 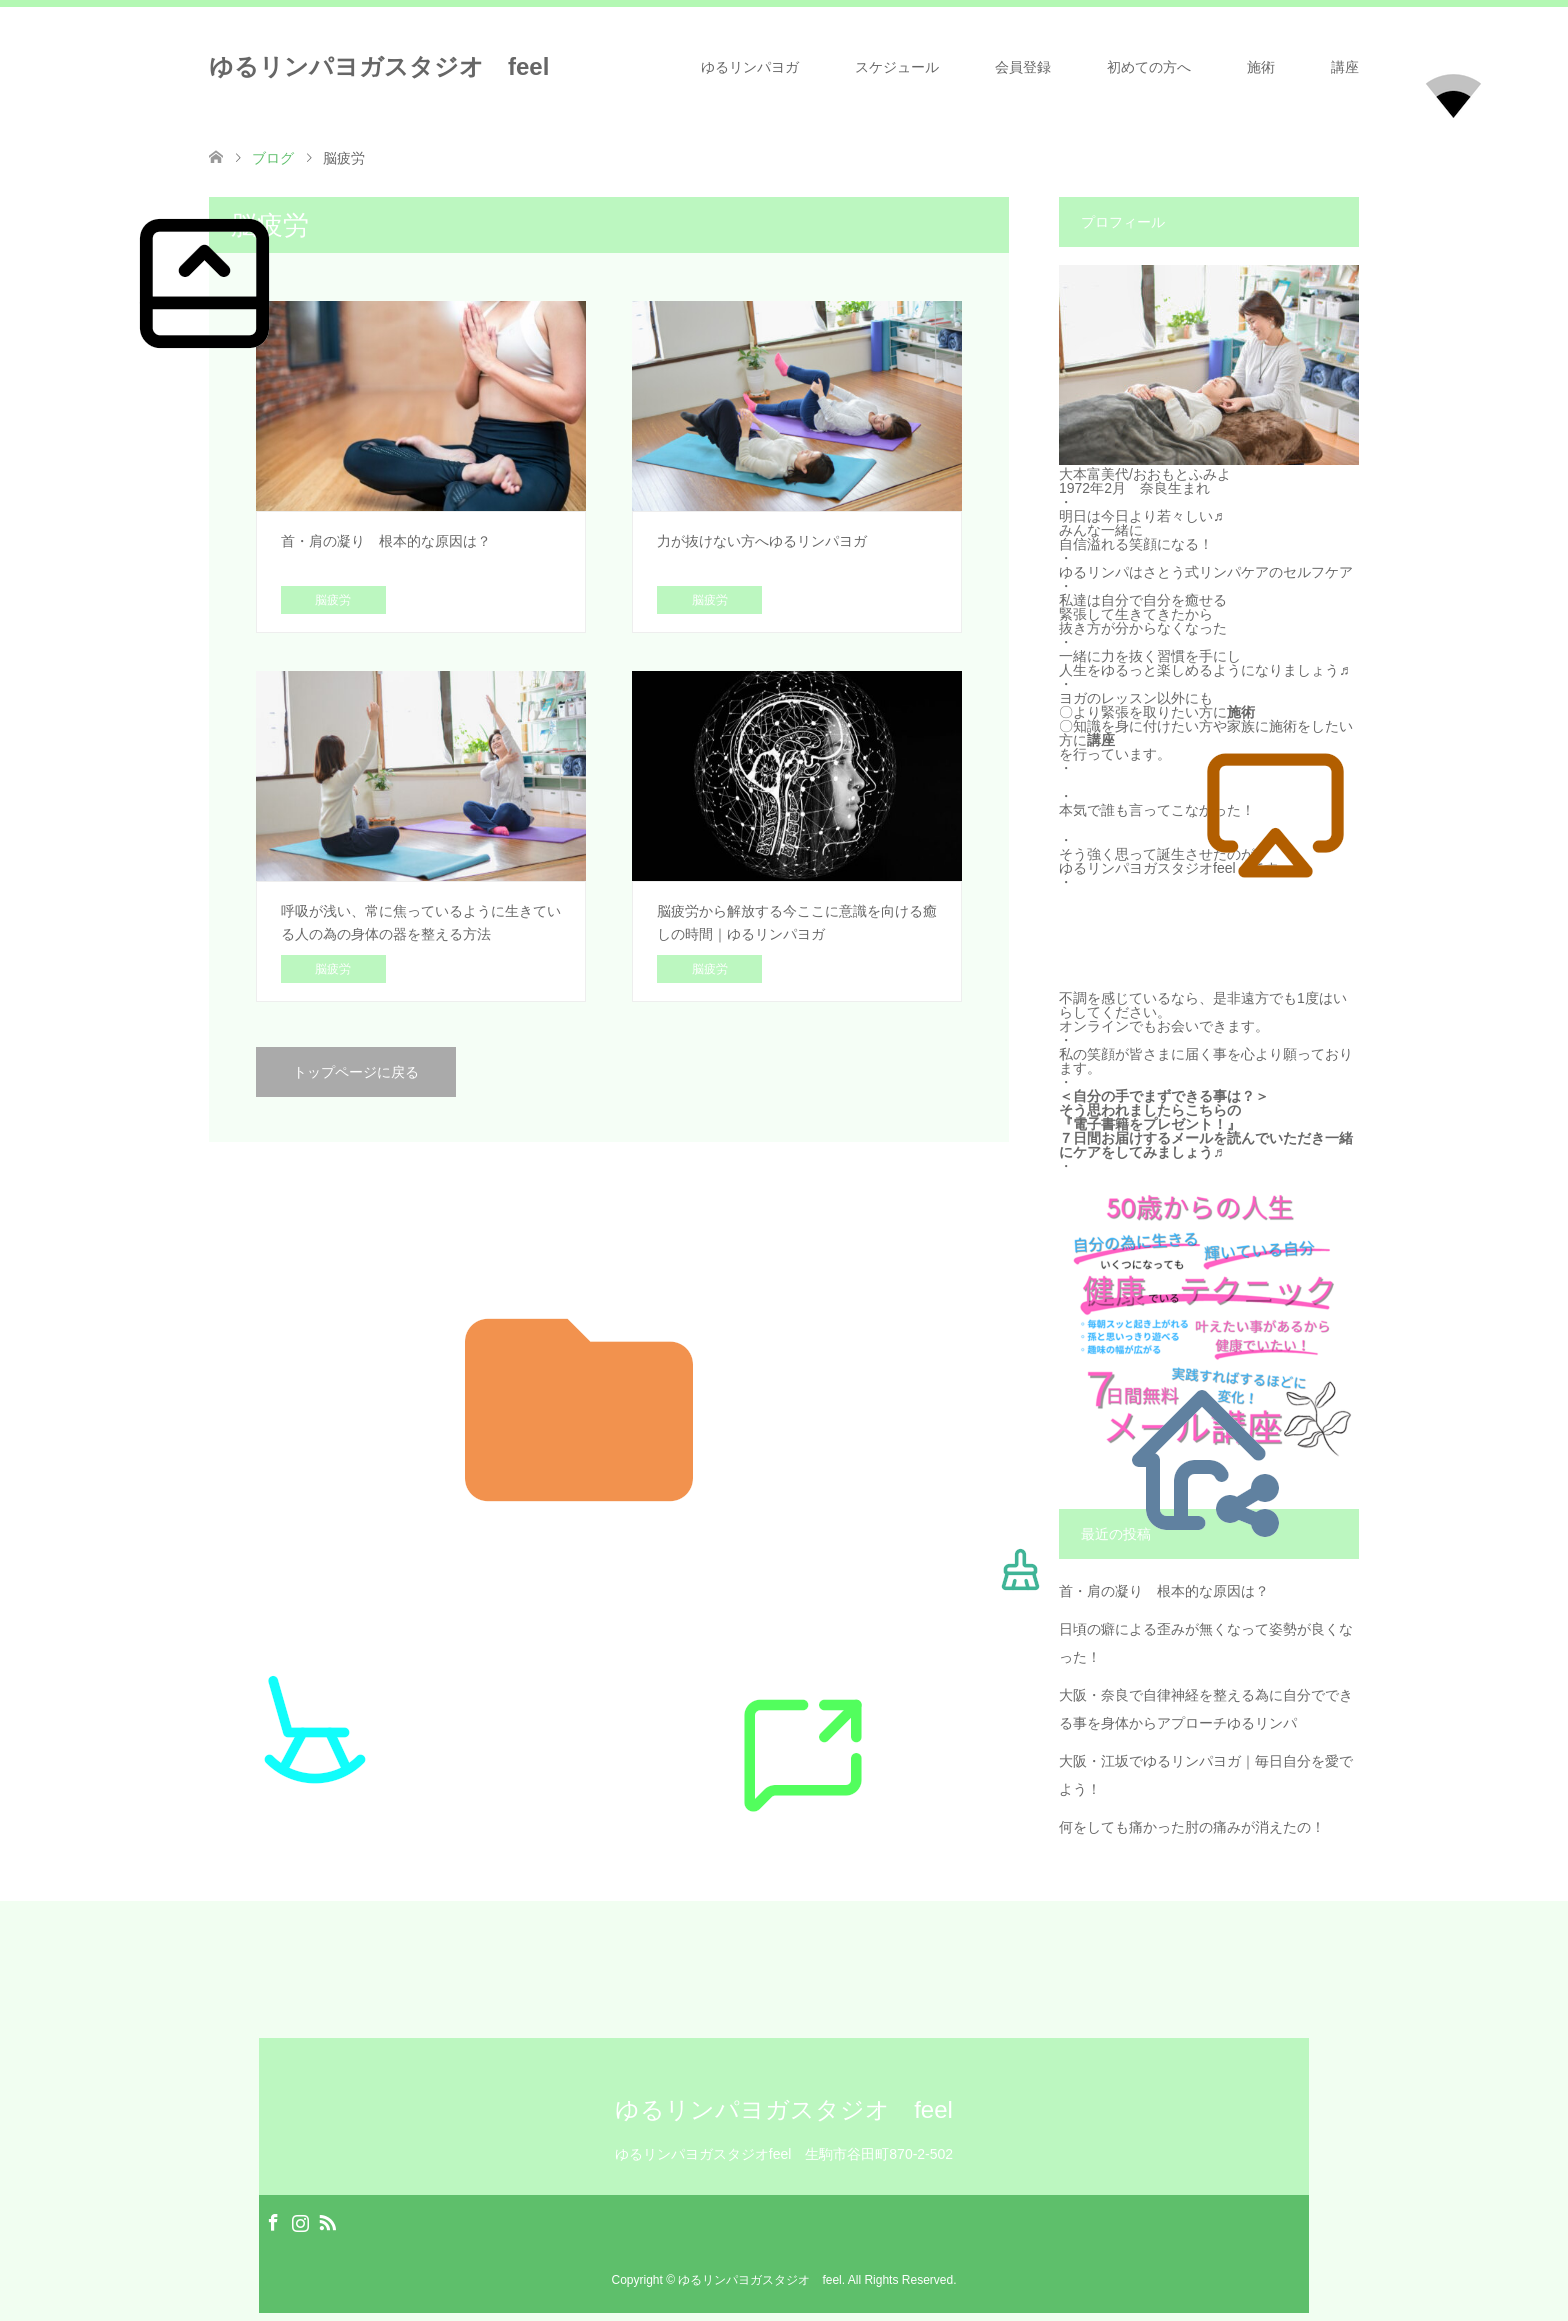 I want to click on share this conversation, so click(x=803, y=1753).